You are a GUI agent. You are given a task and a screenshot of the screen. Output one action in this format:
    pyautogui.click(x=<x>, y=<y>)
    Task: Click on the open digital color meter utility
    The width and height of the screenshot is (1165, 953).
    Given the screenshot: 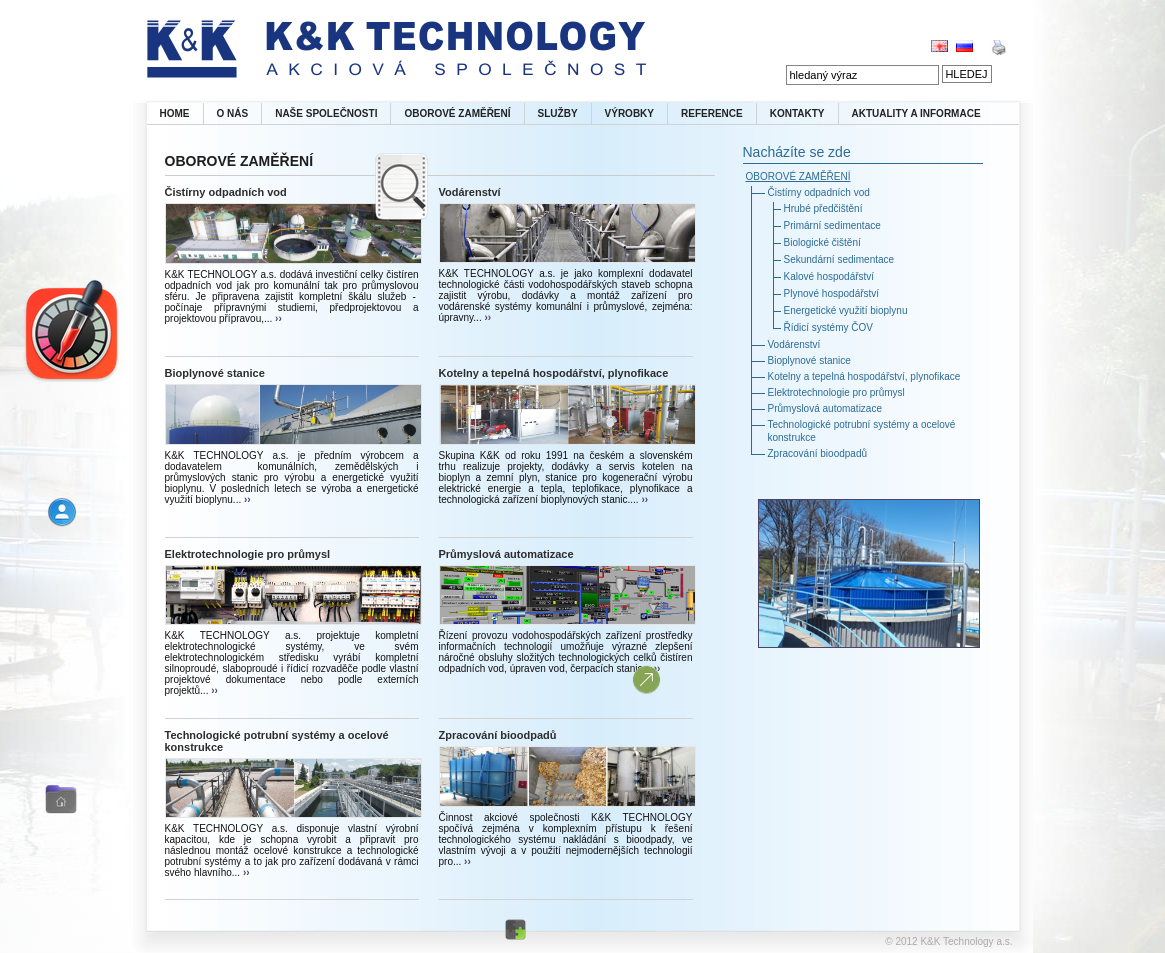 What is the action you would take?
    pyautogui.click(x=71, y=333)
    